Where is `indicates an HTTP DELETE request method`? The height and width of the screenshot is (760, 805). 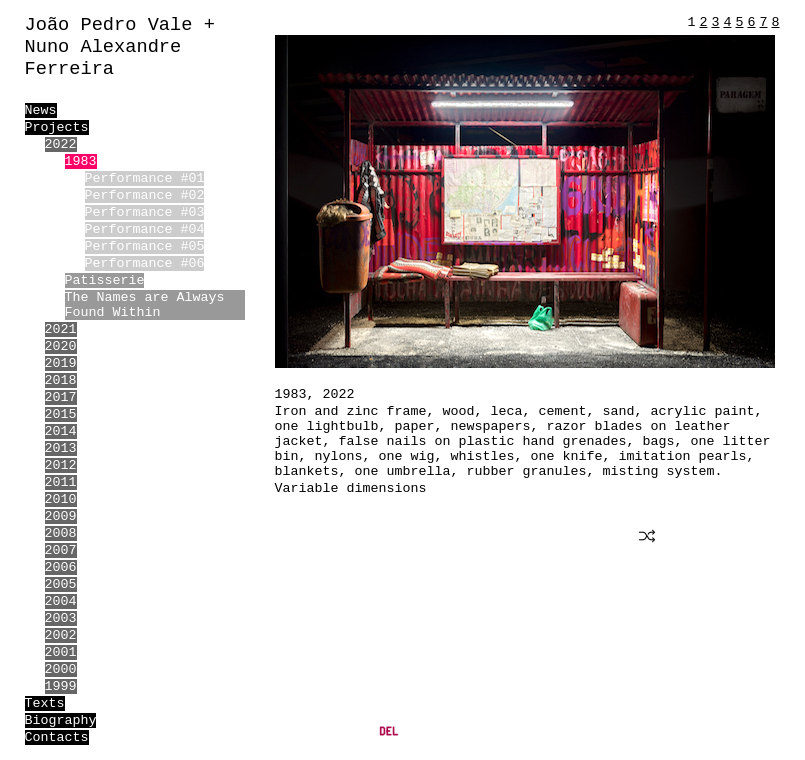 indicates an HTTP DELETE request method is located at coordinates (389, 731).